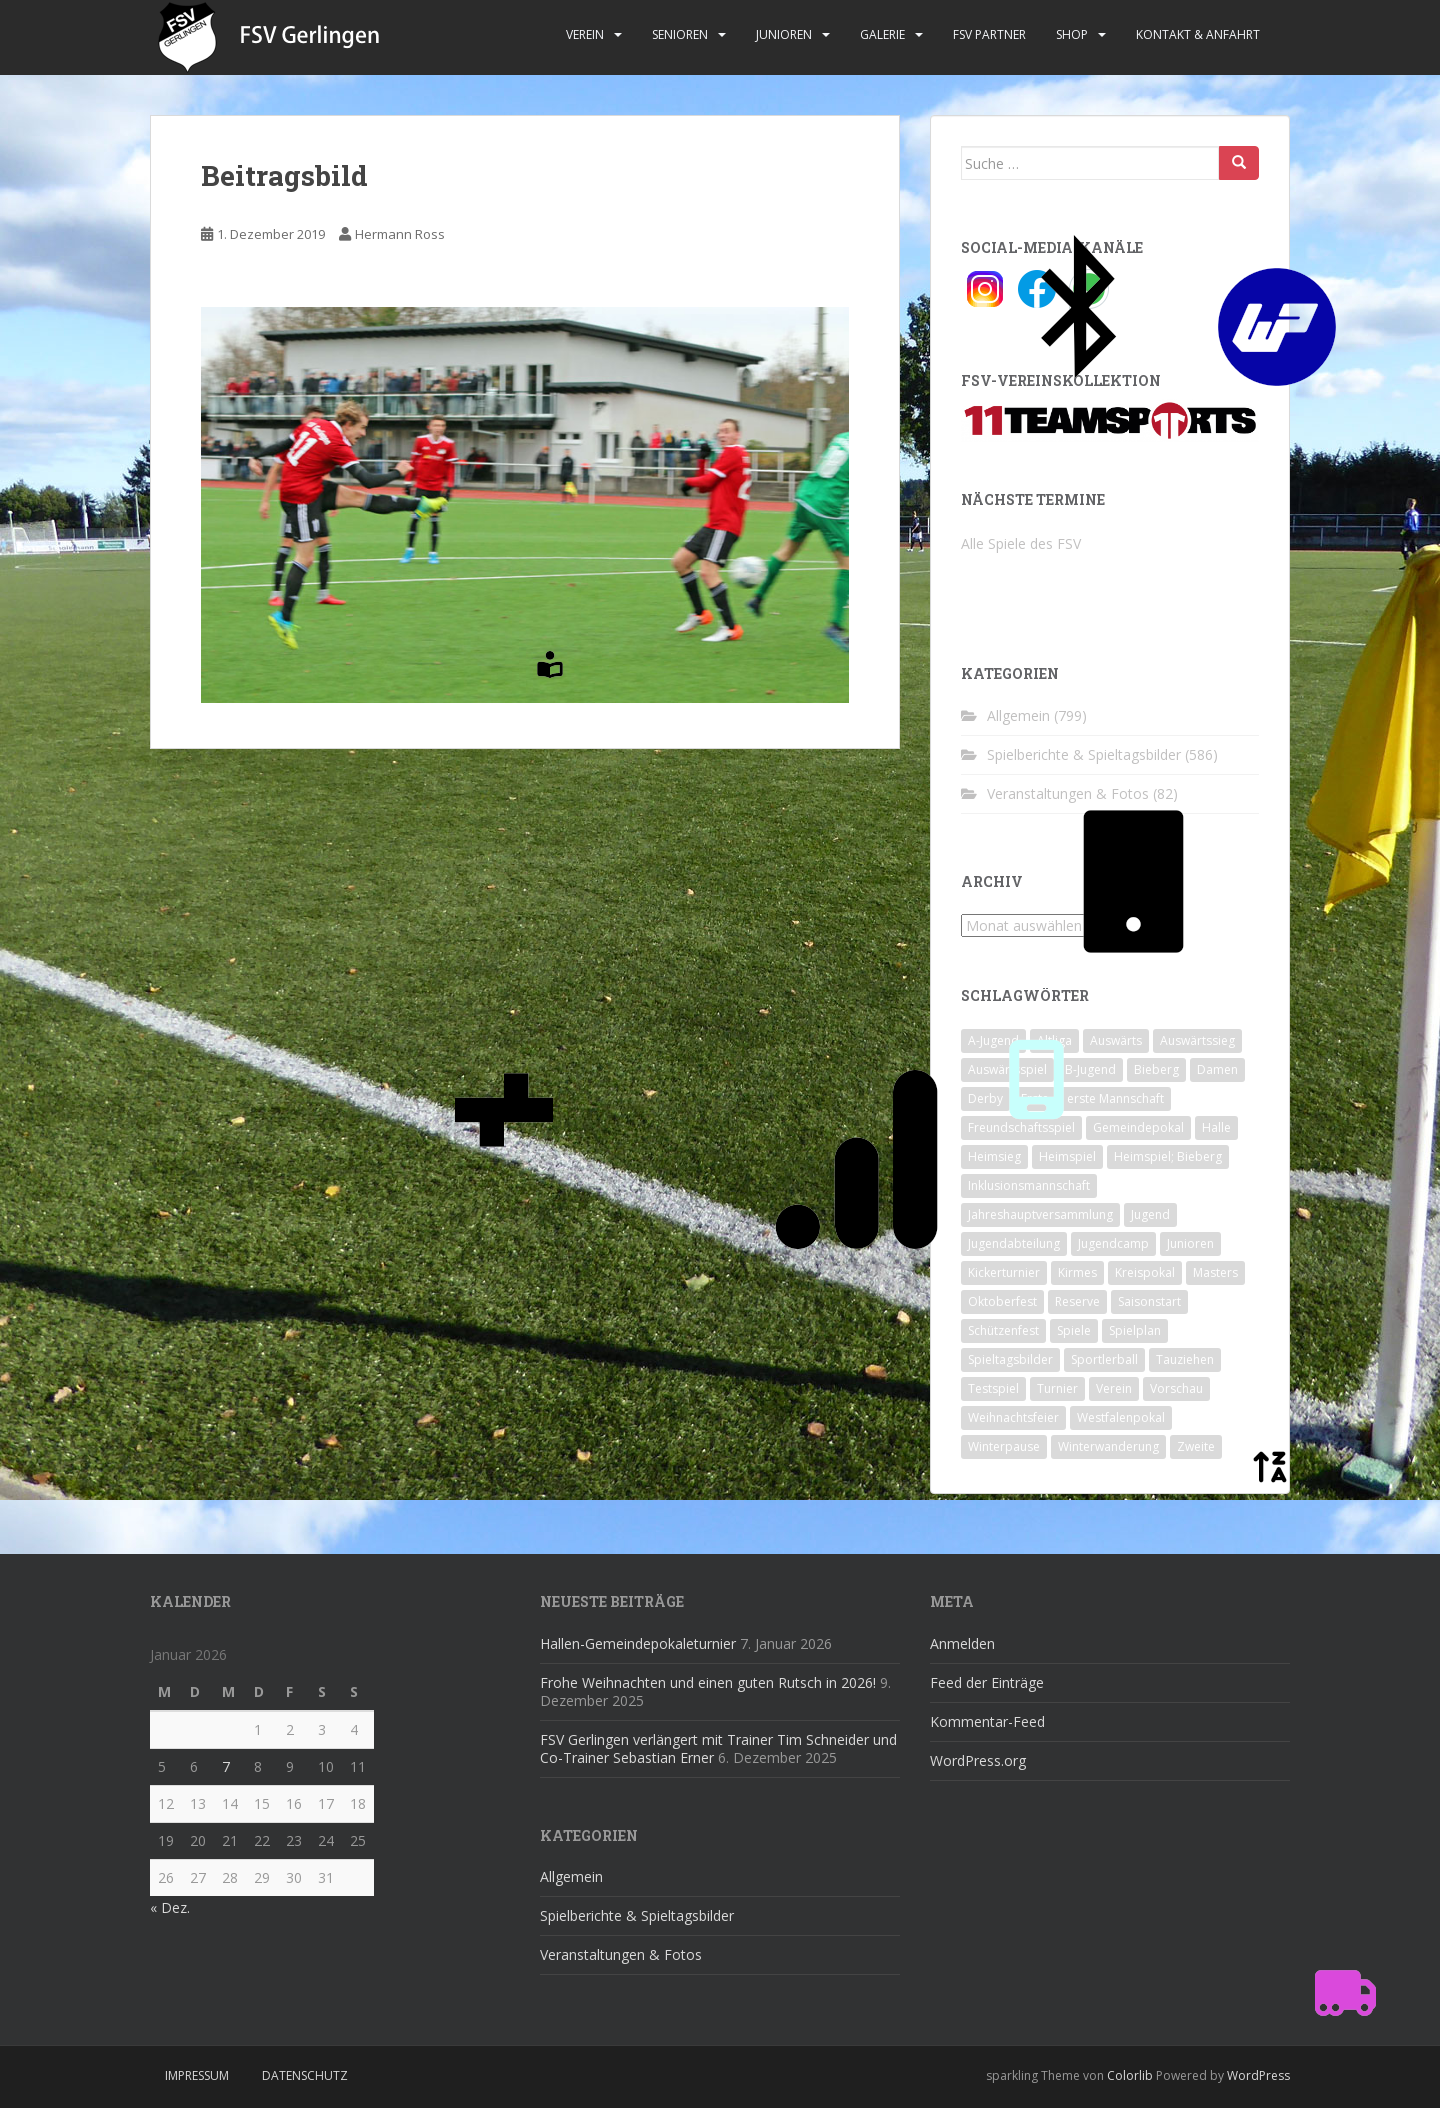 This screenshot has width=1440, height=2108. I want to click on sort items alphabetically from Z to A, so click(1270, 1467).